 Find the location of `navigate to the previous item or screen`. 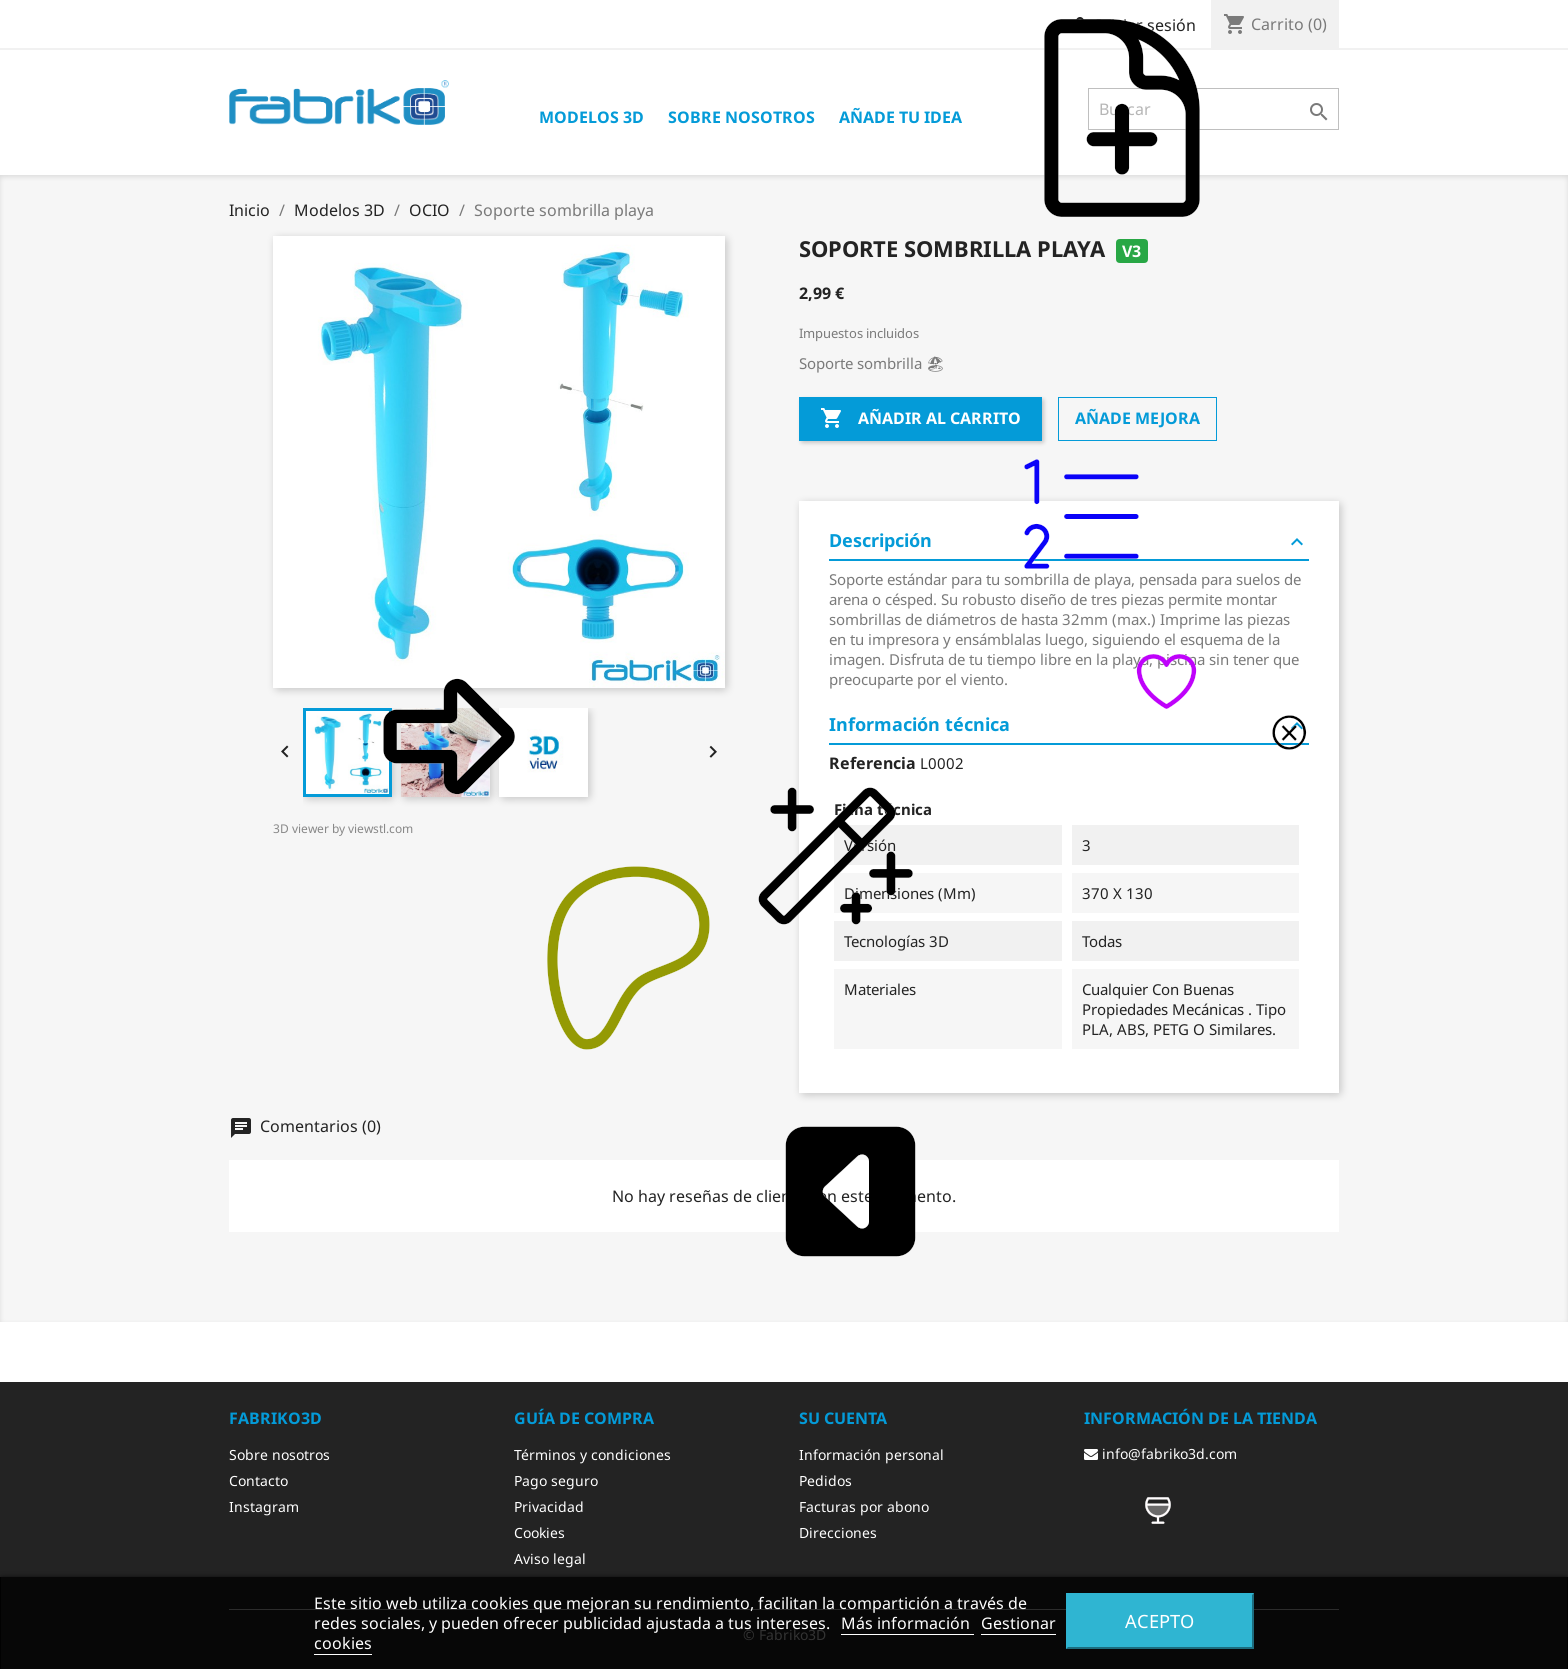

navigate to the previous item or screen is located at coordinates (850, 1191).